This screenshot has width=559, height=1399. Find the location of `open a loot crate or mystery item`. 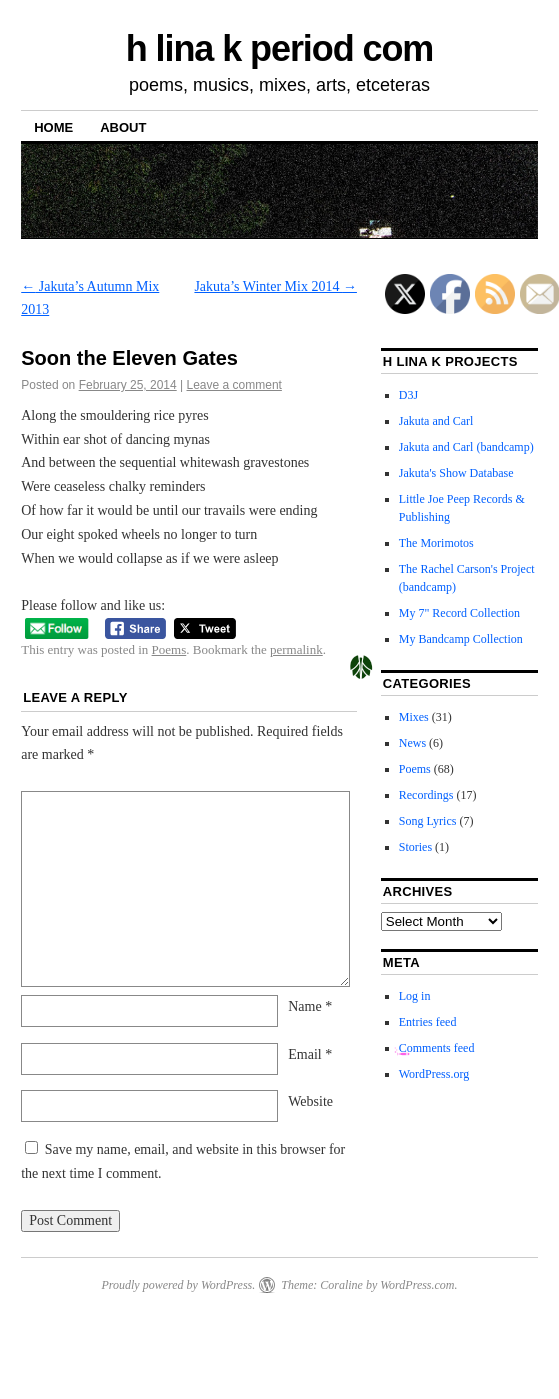

open a loot crate or mystery item is located at coordinates (361, 667).